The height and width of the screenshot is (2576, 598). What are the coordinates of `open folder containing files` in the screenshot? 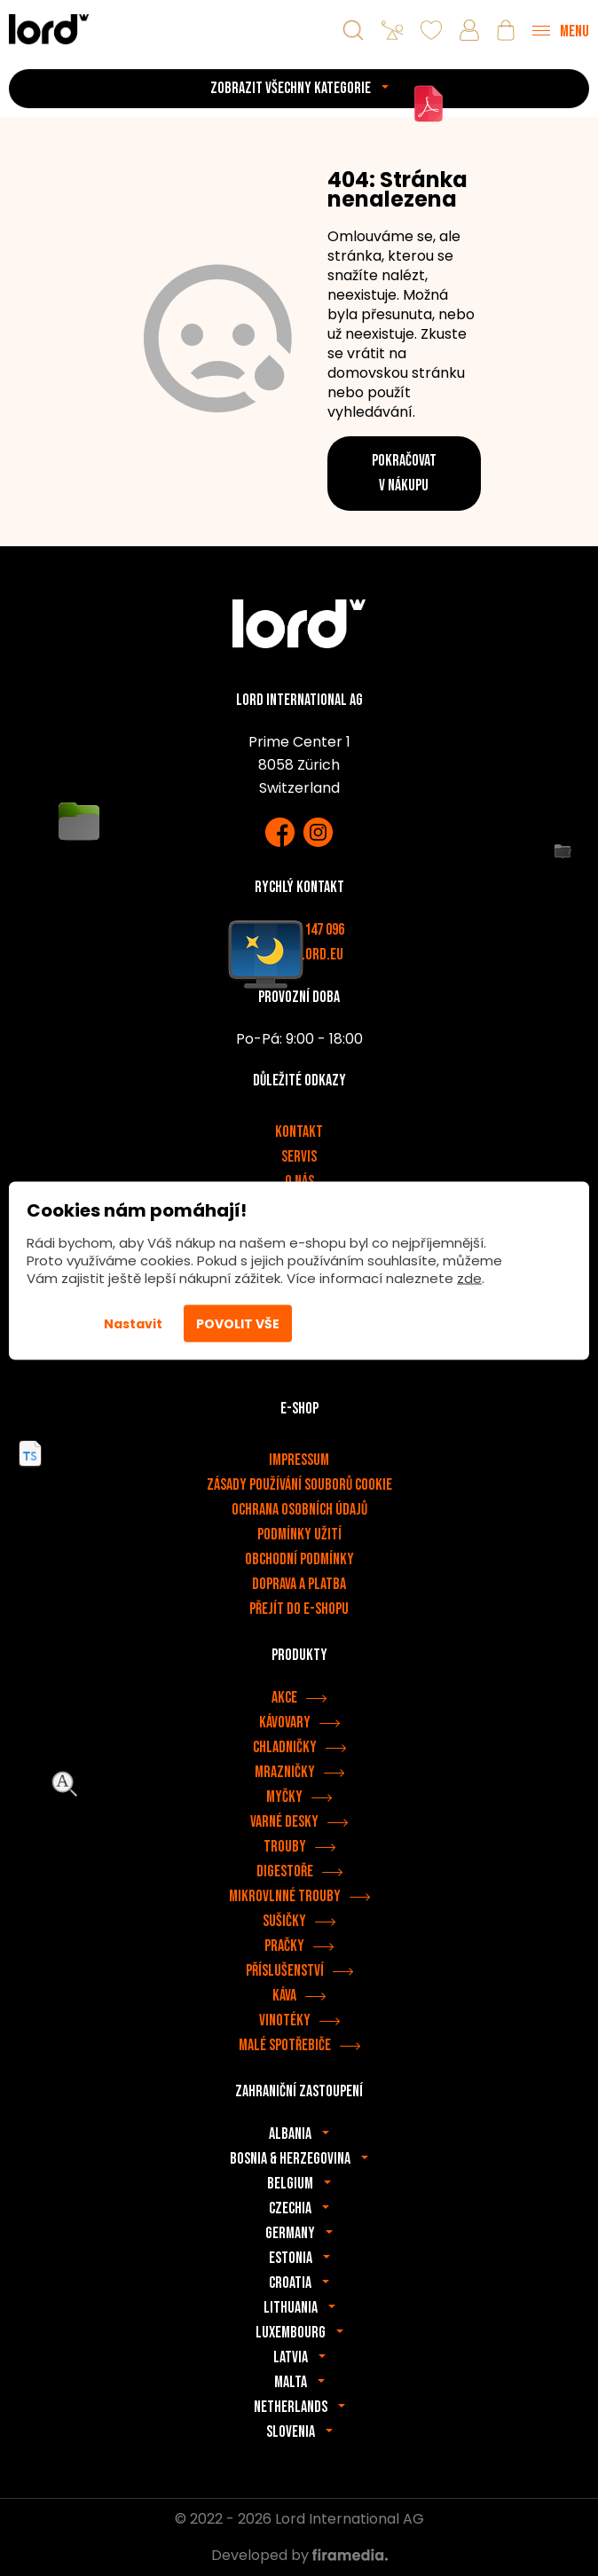 It's located at (79, 821).